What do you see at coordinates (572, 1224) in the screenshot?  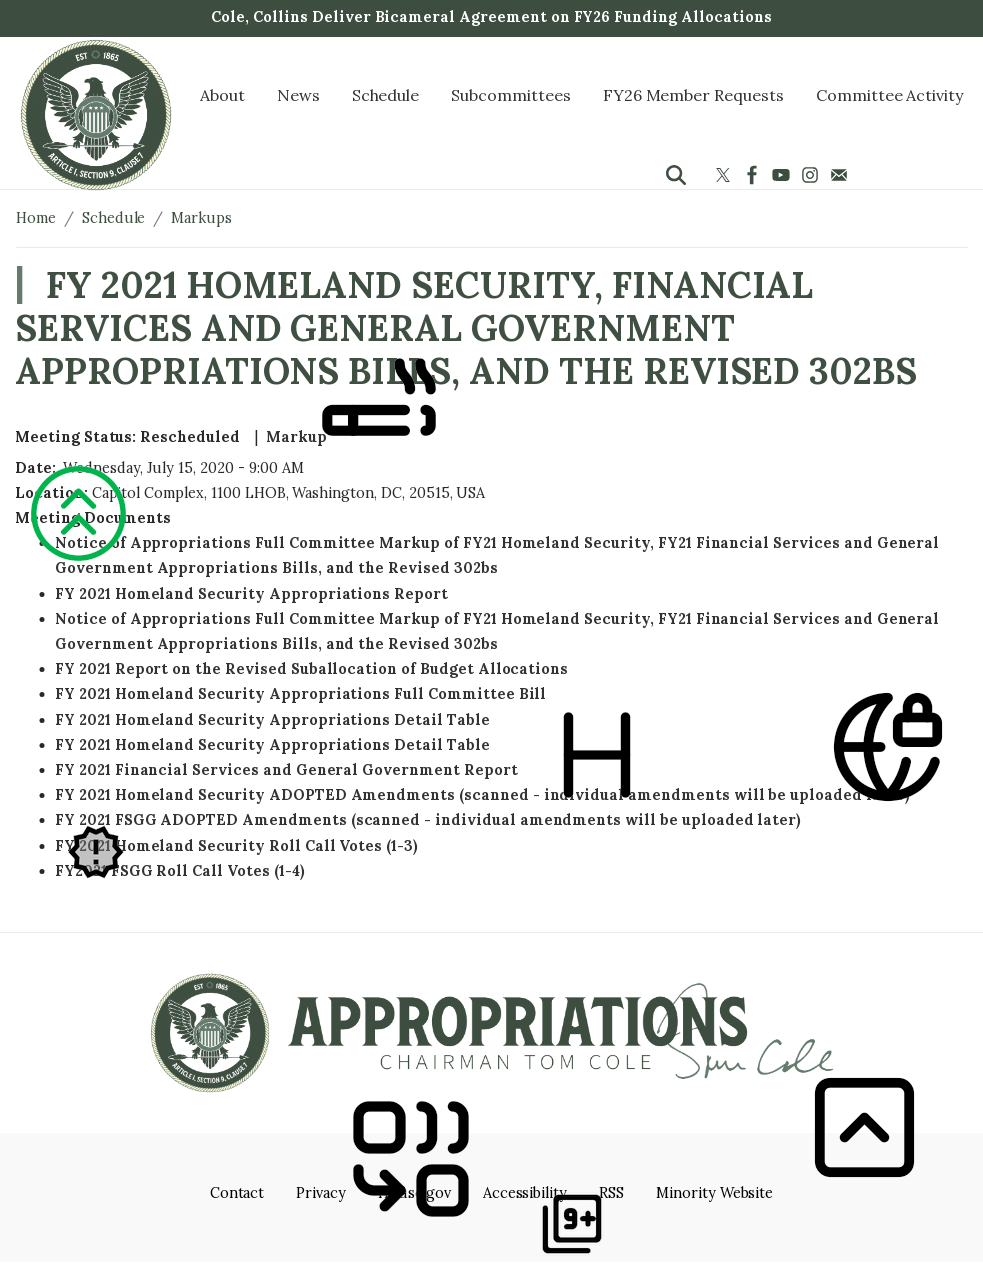 I see `indicates 9 or more items in a stack or collection` at bounding box center [572, 1224].